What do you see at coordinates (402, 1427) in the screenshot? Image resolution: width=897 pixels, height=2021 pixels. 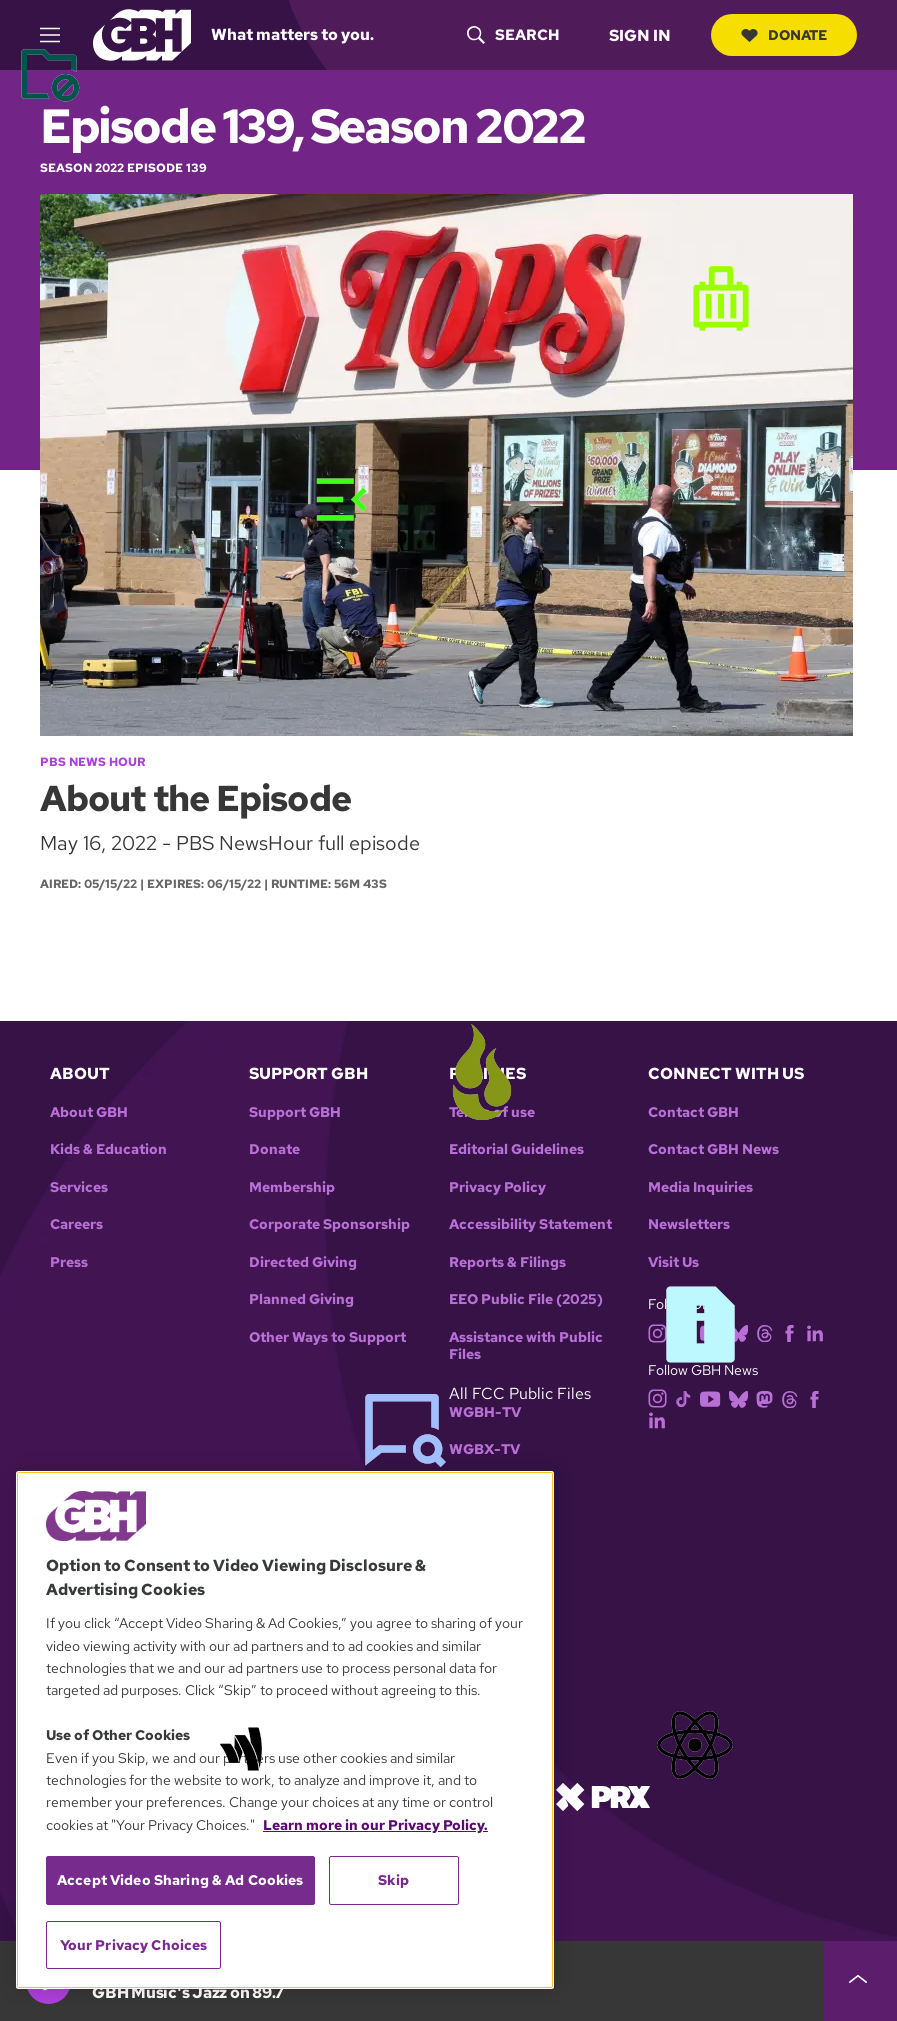 I see `search through chat messages` at bounding box center [402, 1427].